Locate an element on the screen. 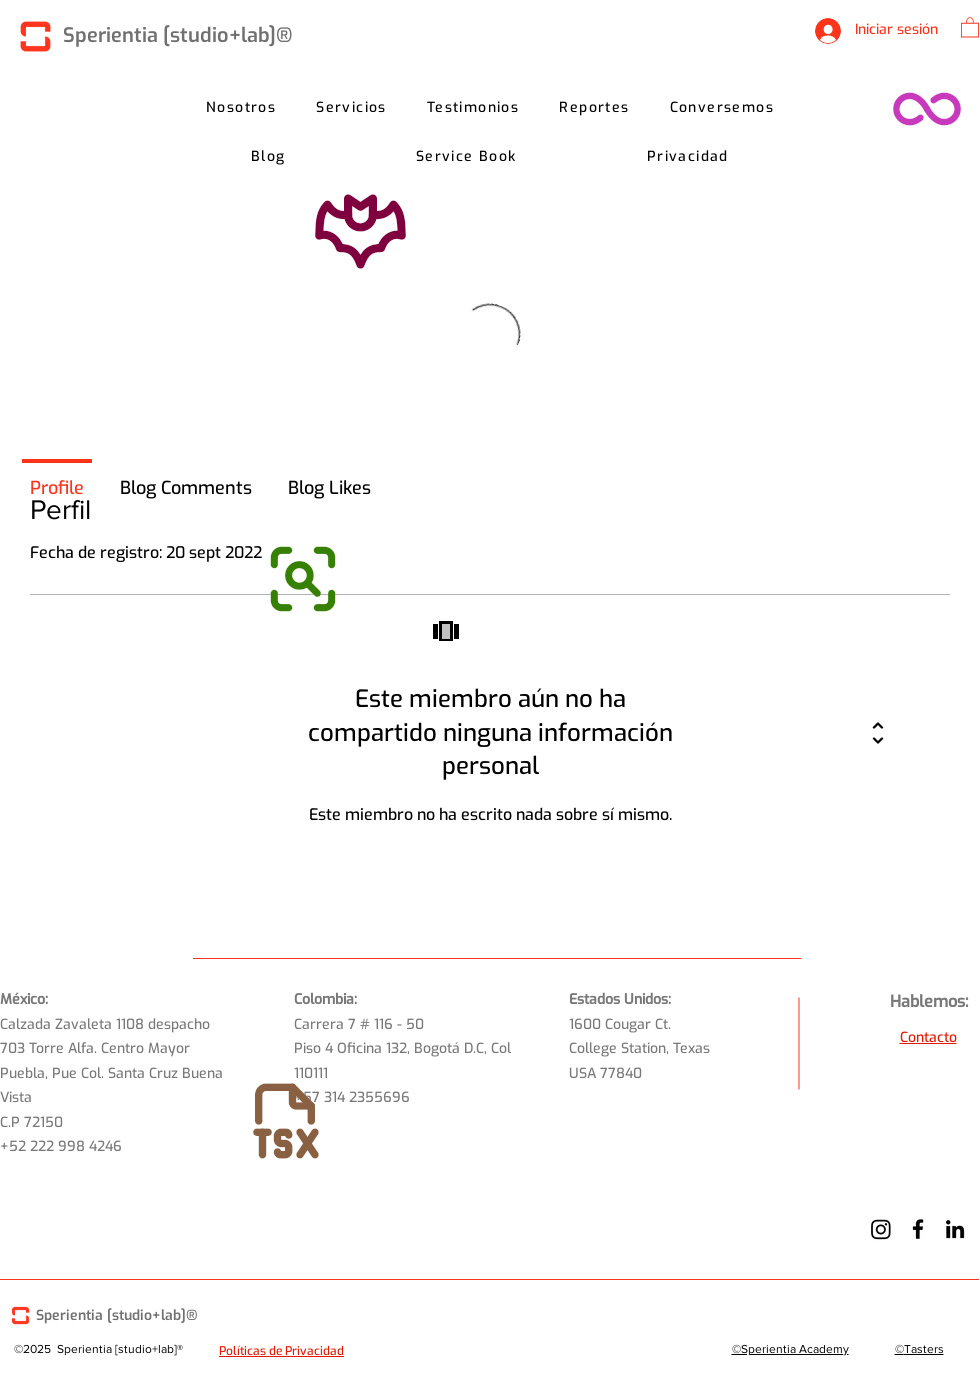 This screenshot has height=1391, width=980. enable infinite scroll or looping is located at coordinates (927, 109).